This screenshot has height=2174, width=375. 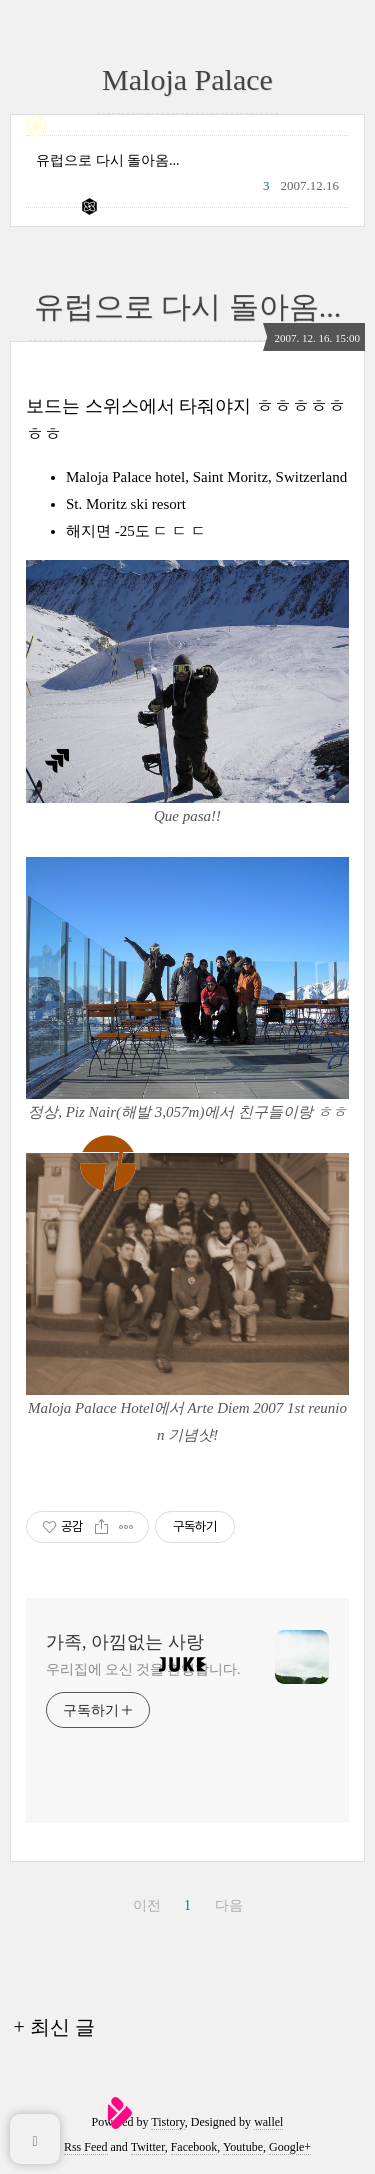 What do you see at coordinates (36, 126) in the screenshot?
I see `the Galactic Empire logo from Star Wars` at bounding box center [36, 126].